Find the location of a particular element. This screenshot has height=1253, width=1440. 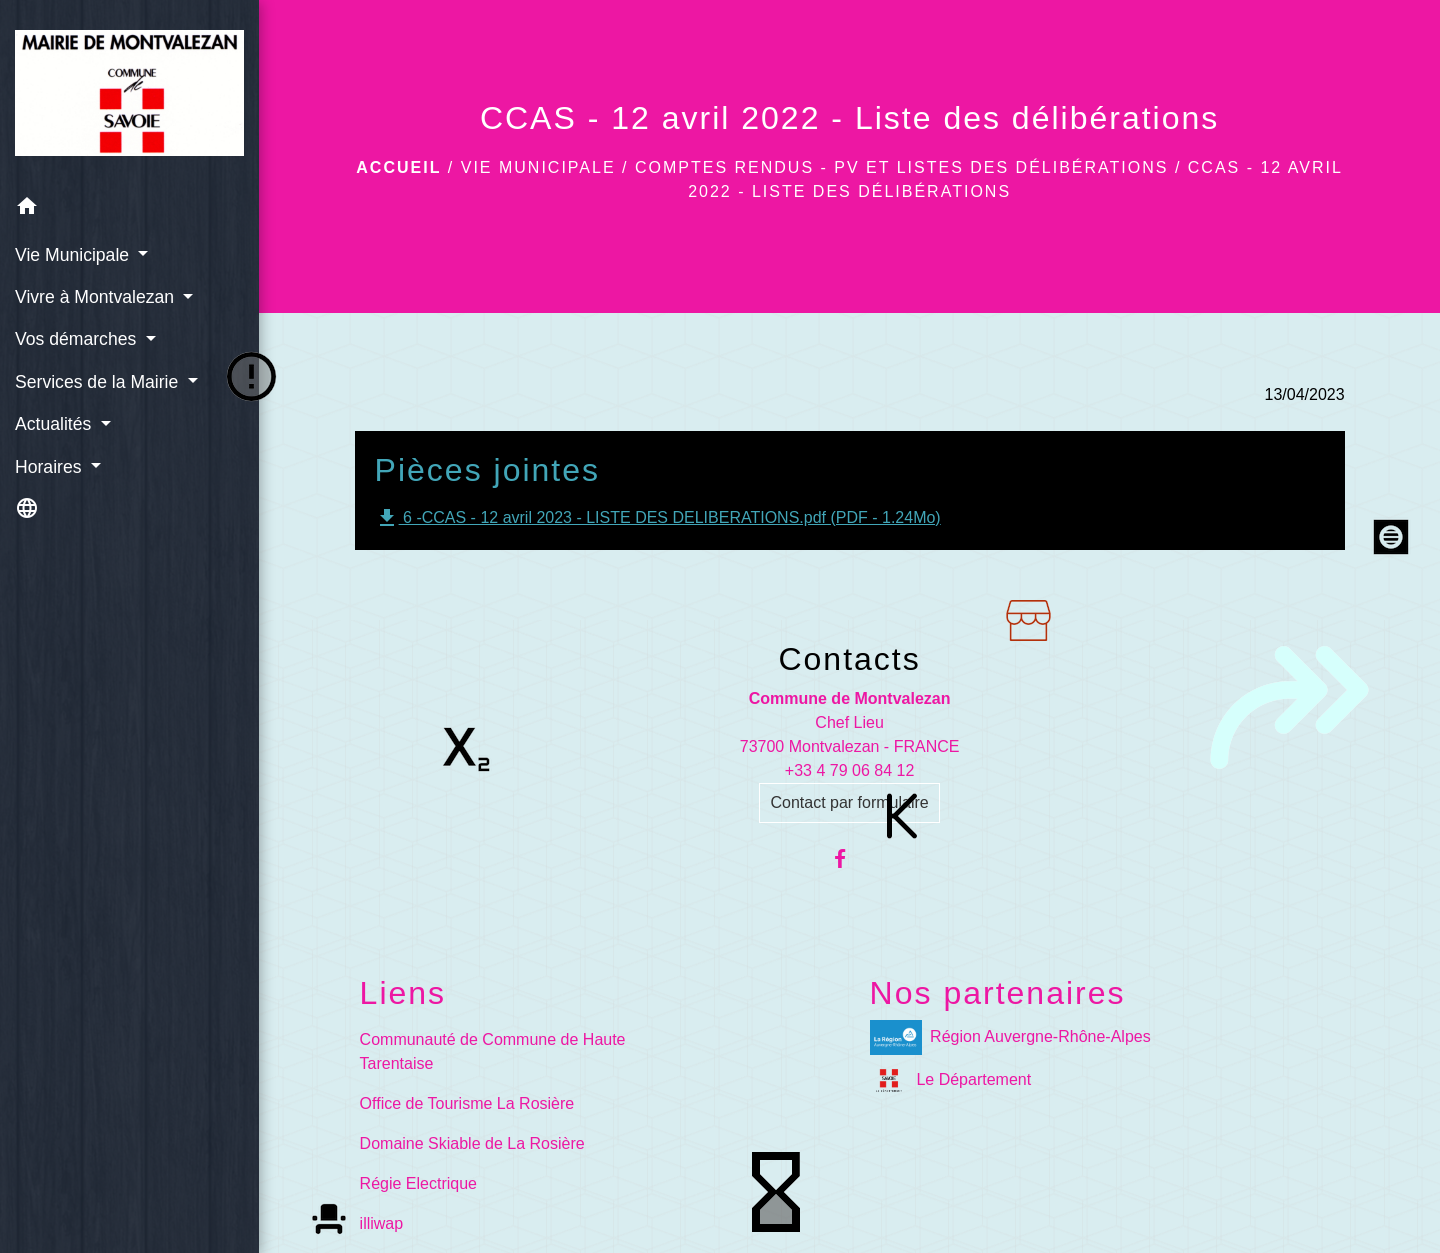

forward message or content to multiple recipients is located at coordinates (1289, 707).